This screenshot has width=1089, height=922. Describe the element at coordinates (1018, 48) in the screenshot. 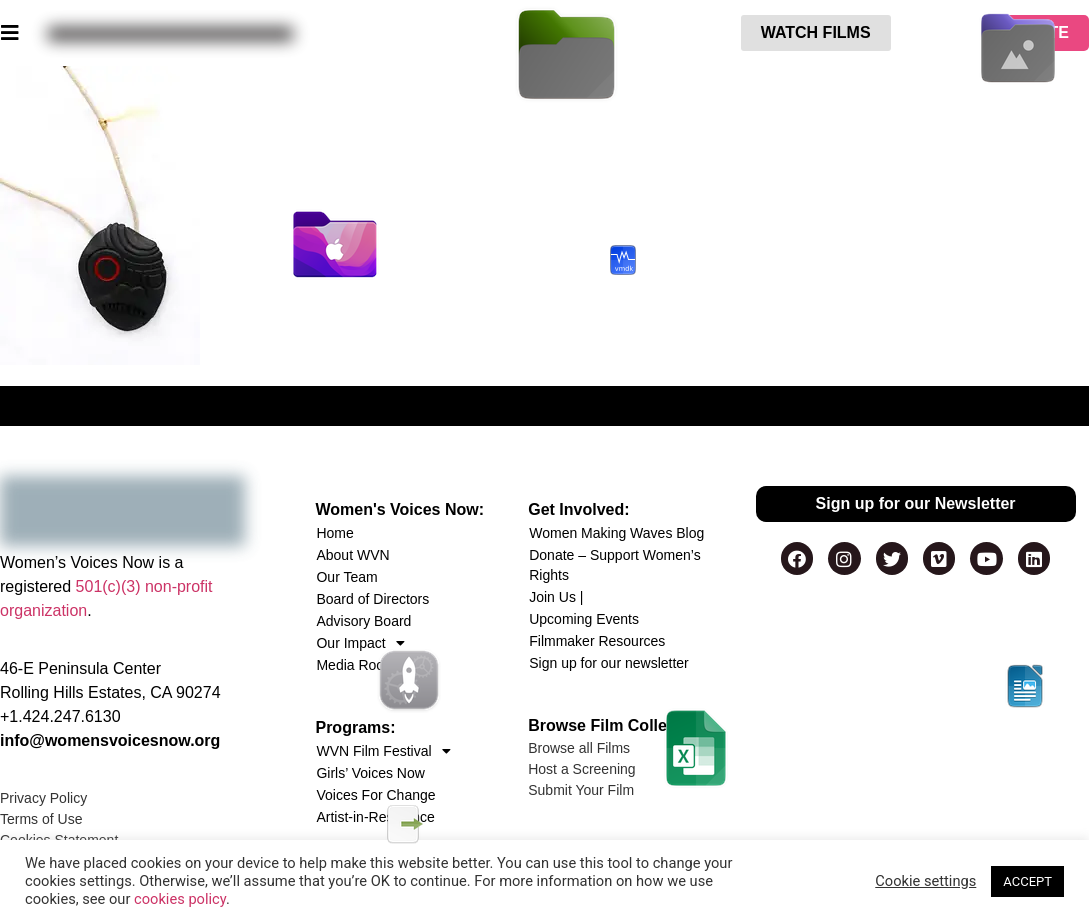

I see `open your pictures folder` at that location.